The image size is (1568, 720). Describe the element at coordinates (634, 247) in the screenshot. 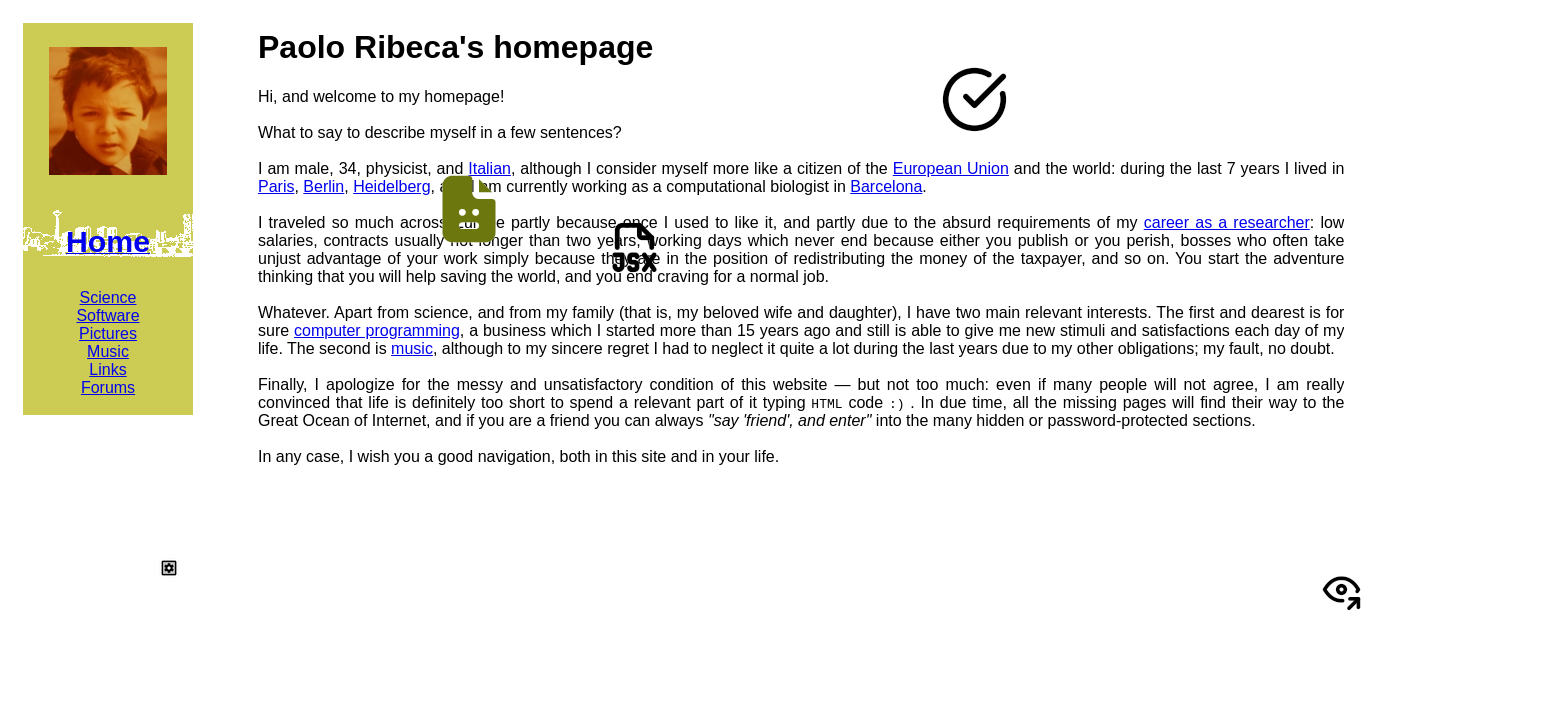

I see `indicates a JSX file type` at that location.